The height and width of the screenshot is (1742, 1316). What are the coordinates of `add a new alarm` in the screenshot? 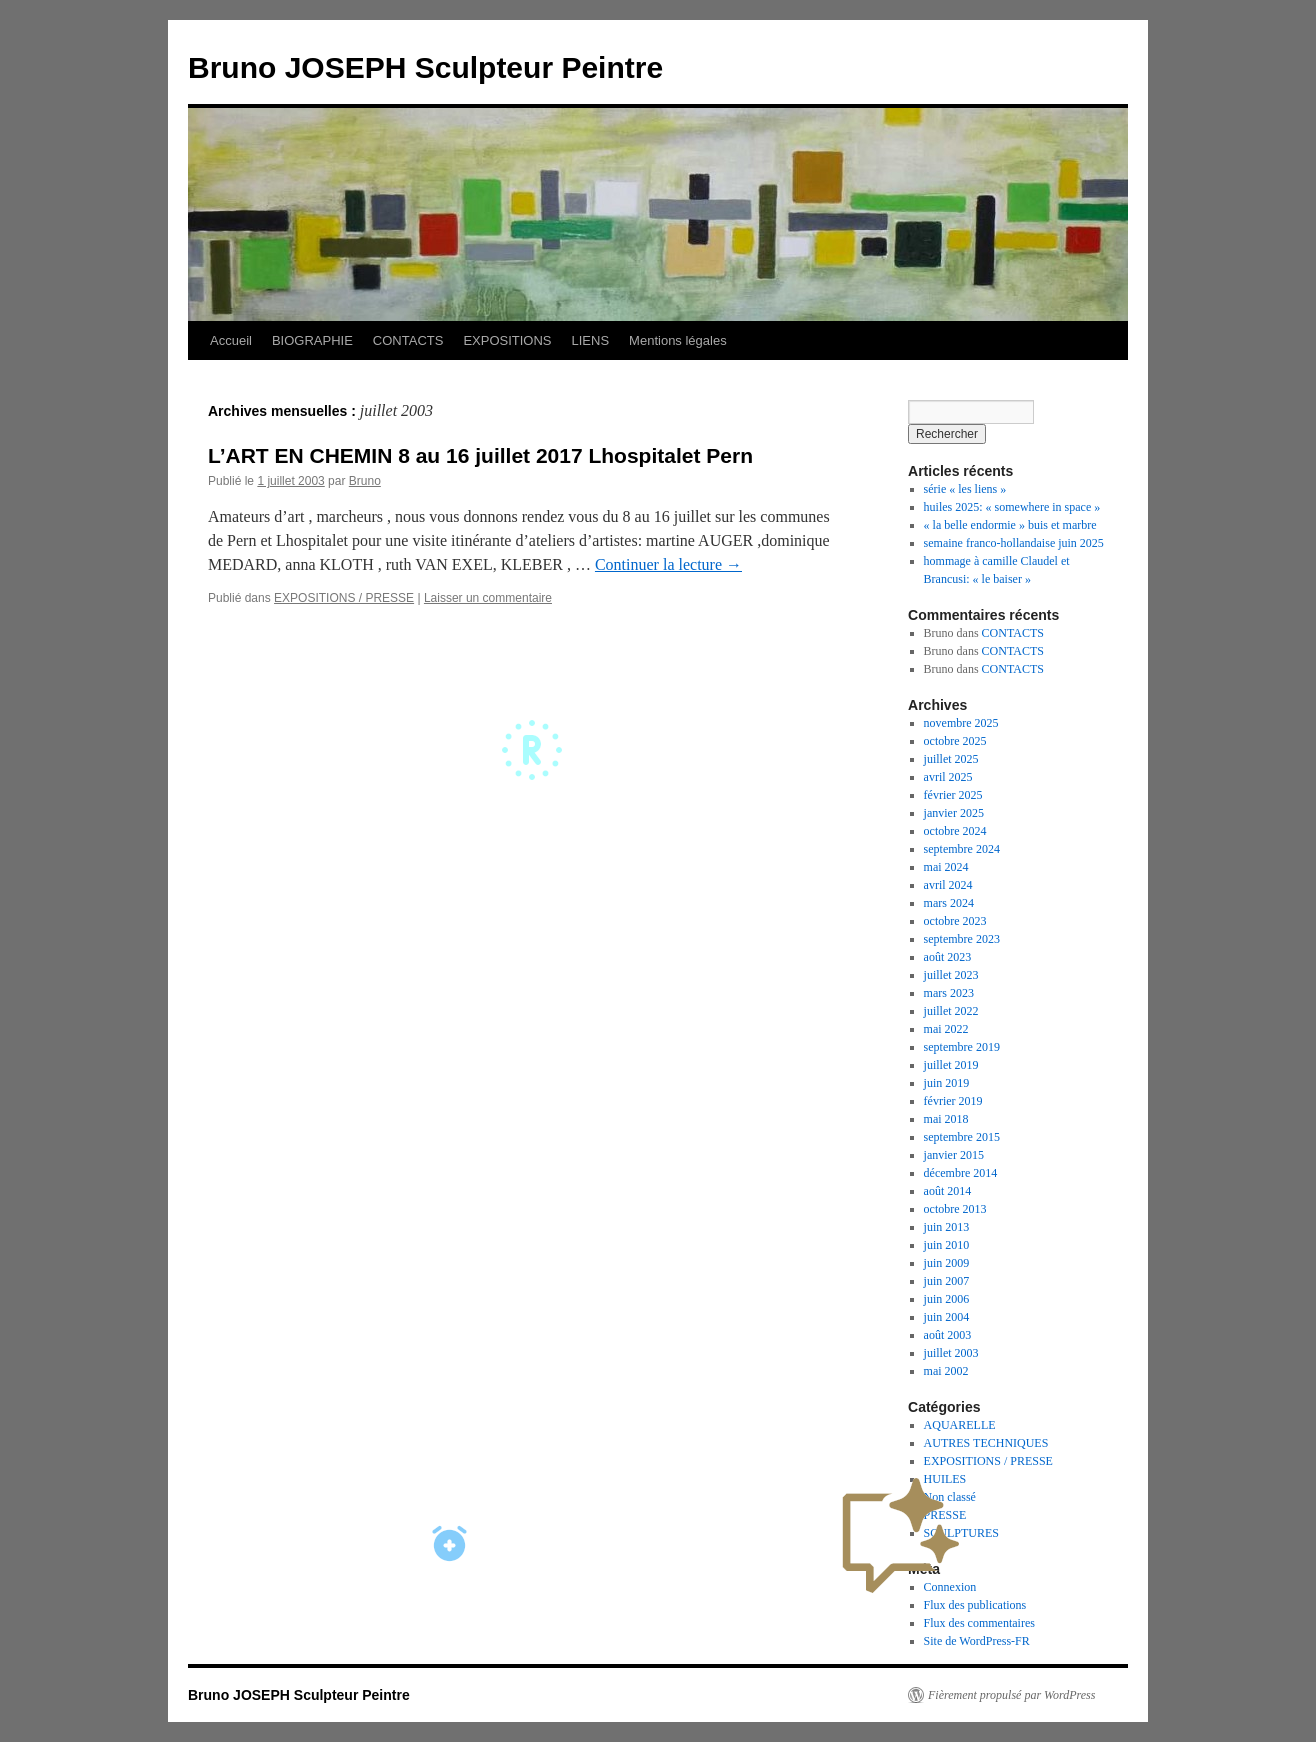 It's located at (449, 1543).